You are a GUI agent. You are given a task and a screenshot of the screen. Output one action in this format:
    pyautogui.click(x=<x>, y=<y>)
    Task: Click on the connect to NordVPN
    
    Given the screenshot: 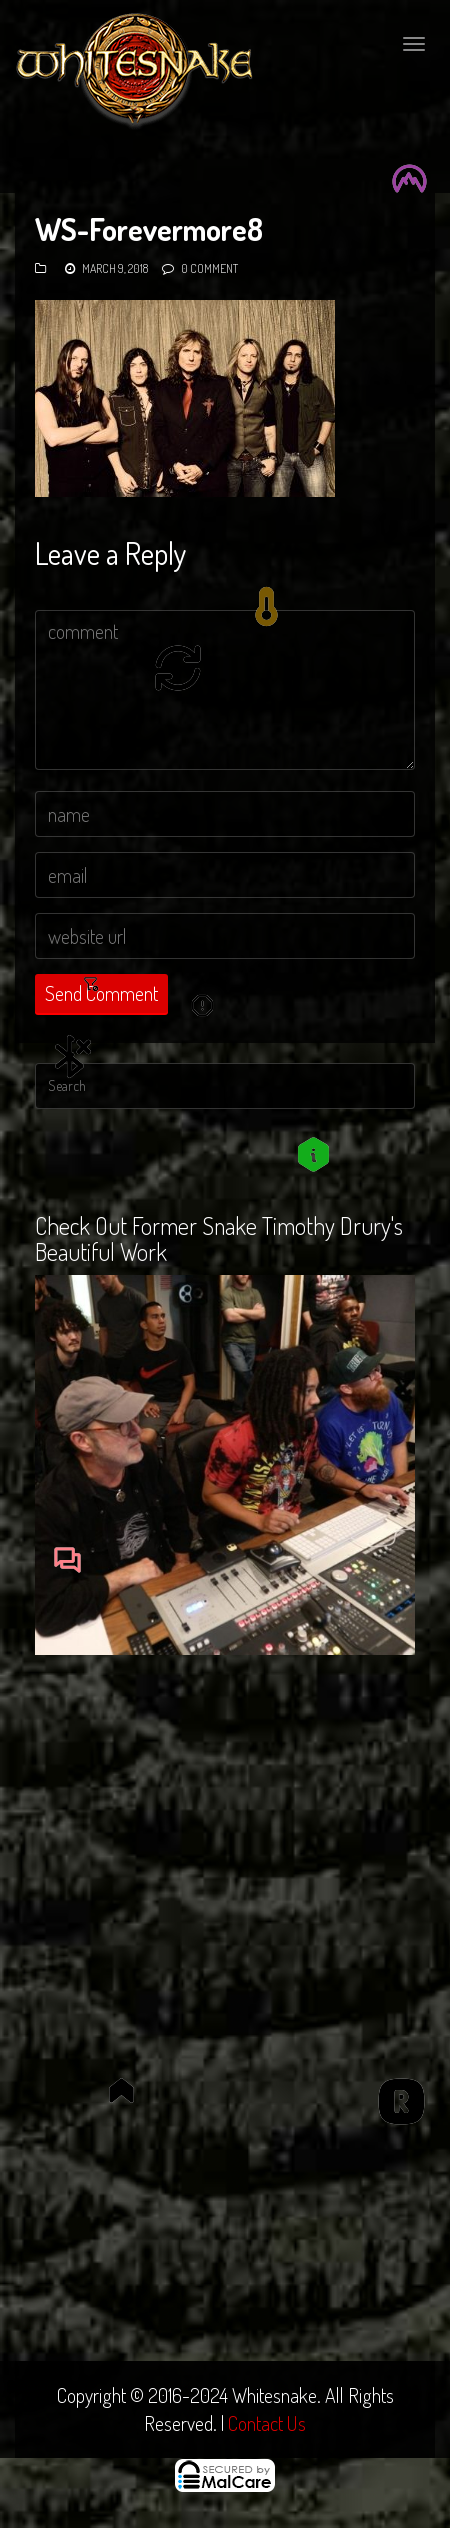 What is the action you would take?
    pyautogui.click(x=409, y=178)
    